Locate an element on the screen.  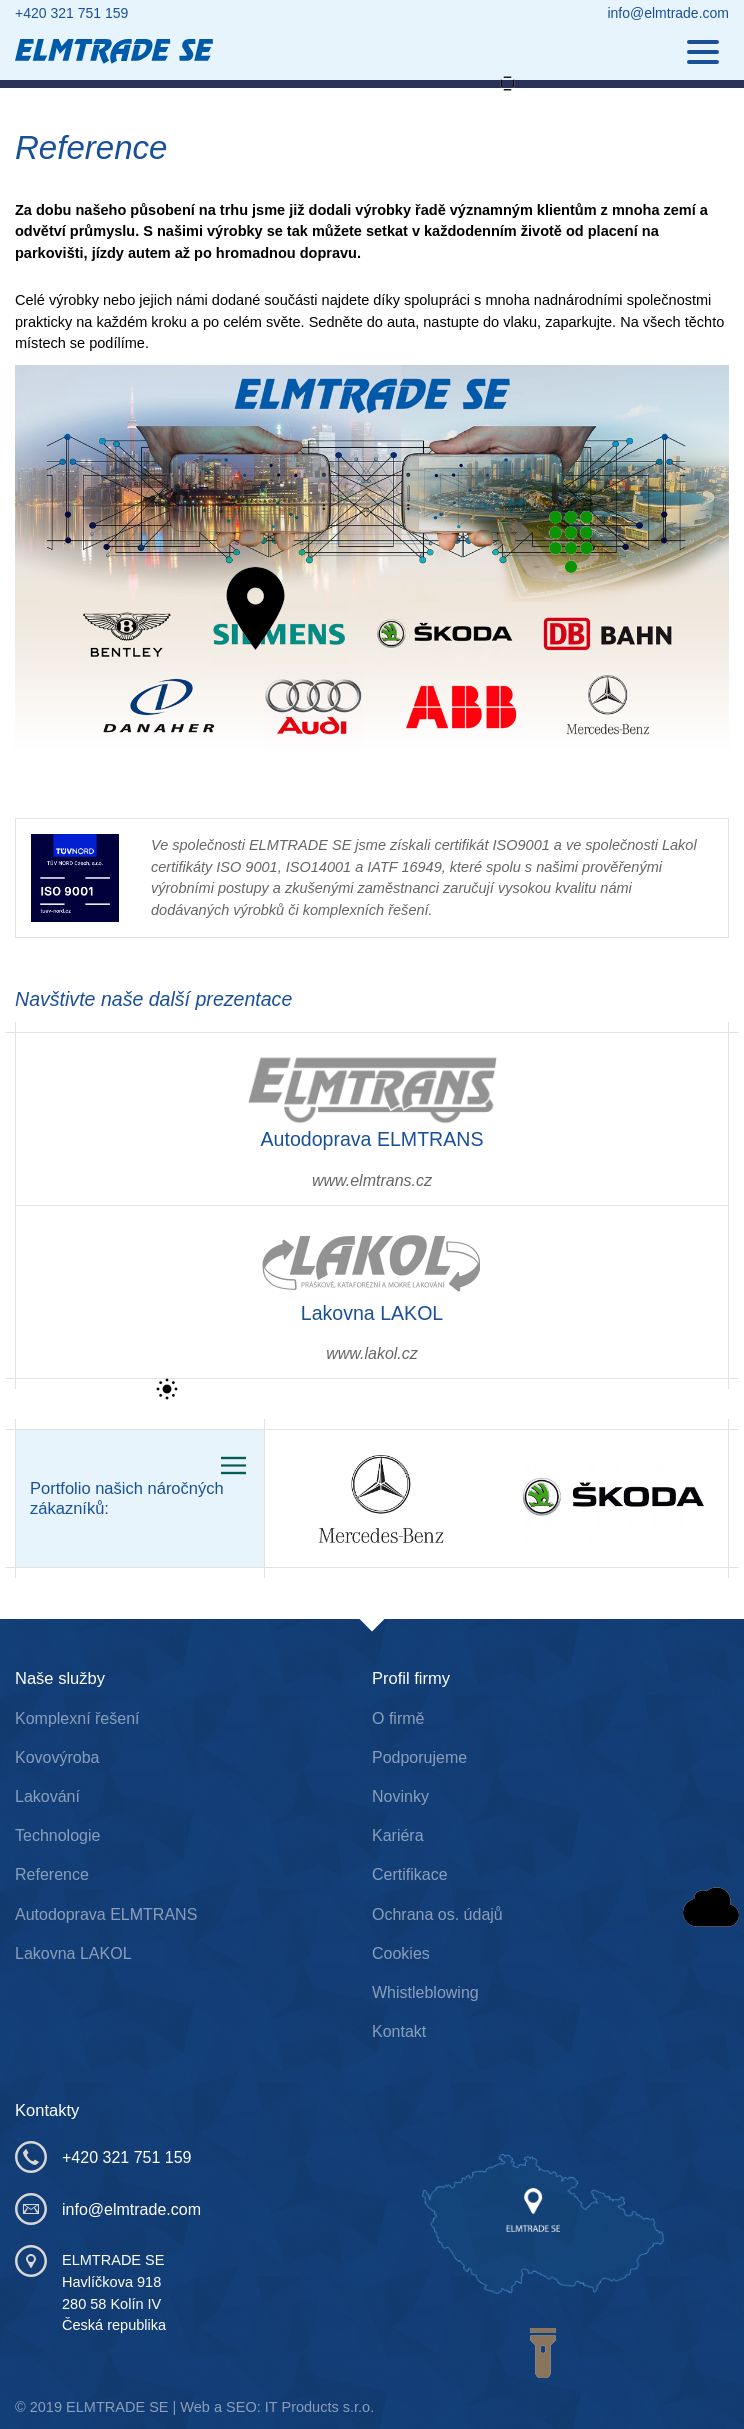
toggle flashlight on/off is located at coordinates (543, 2353).